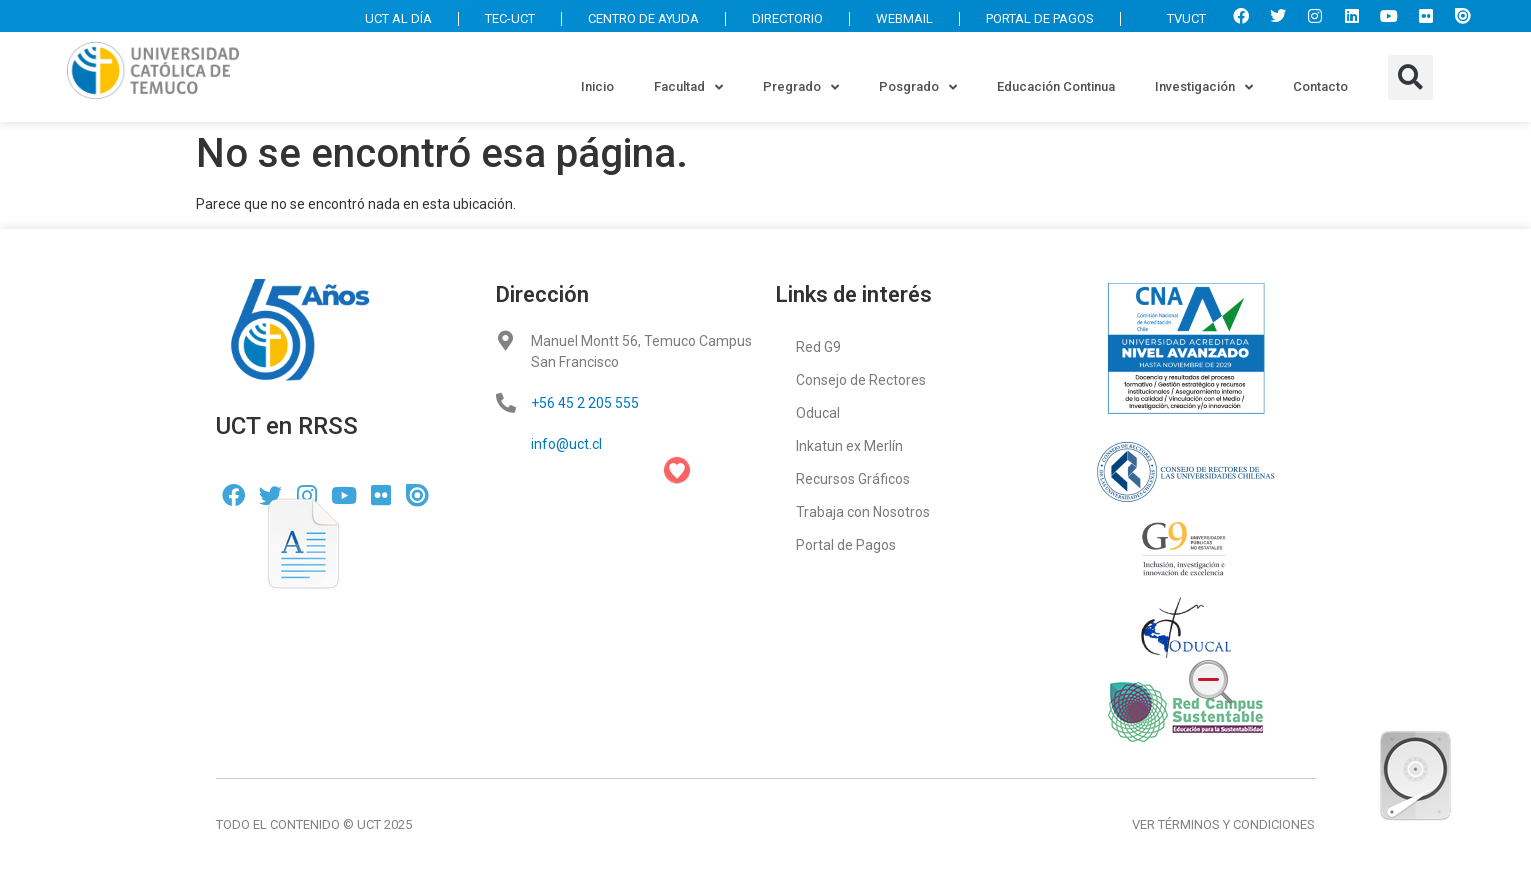  Describe the element at coordinates (1211, 682) in the screenshot. I see `zoom out to see more content` at that location.